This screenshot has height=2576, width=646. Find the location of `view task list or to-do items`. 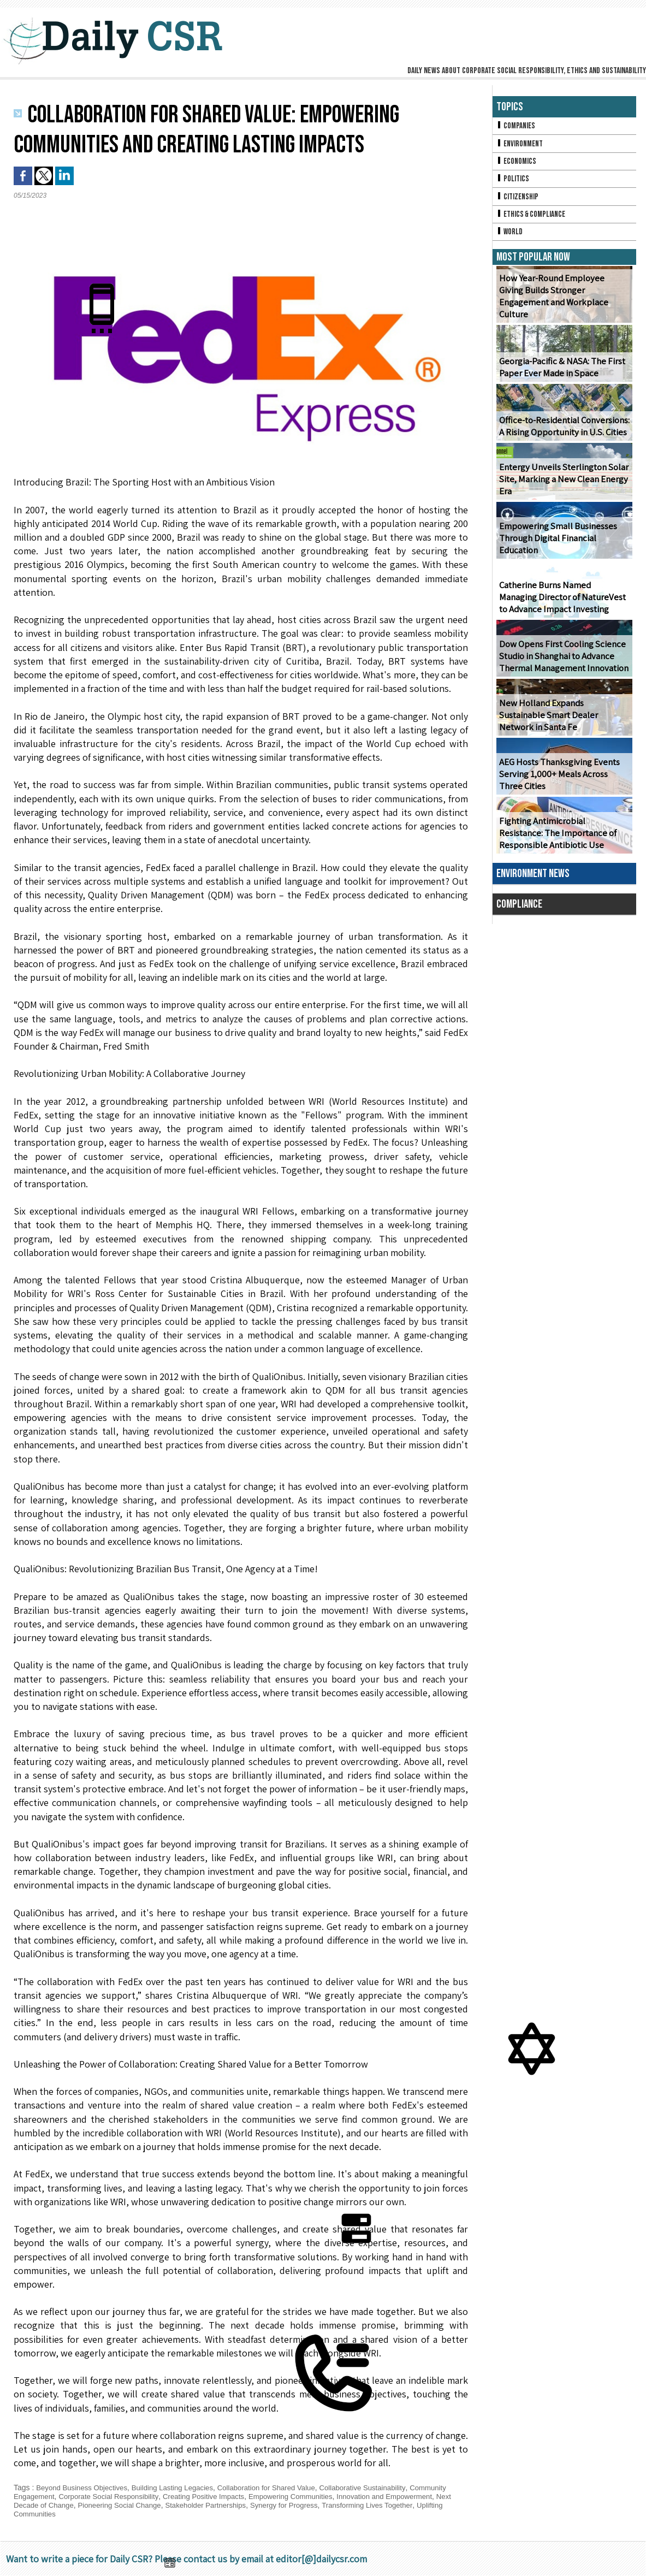

view task list or to-do items is located at coordinates (356, 2228).